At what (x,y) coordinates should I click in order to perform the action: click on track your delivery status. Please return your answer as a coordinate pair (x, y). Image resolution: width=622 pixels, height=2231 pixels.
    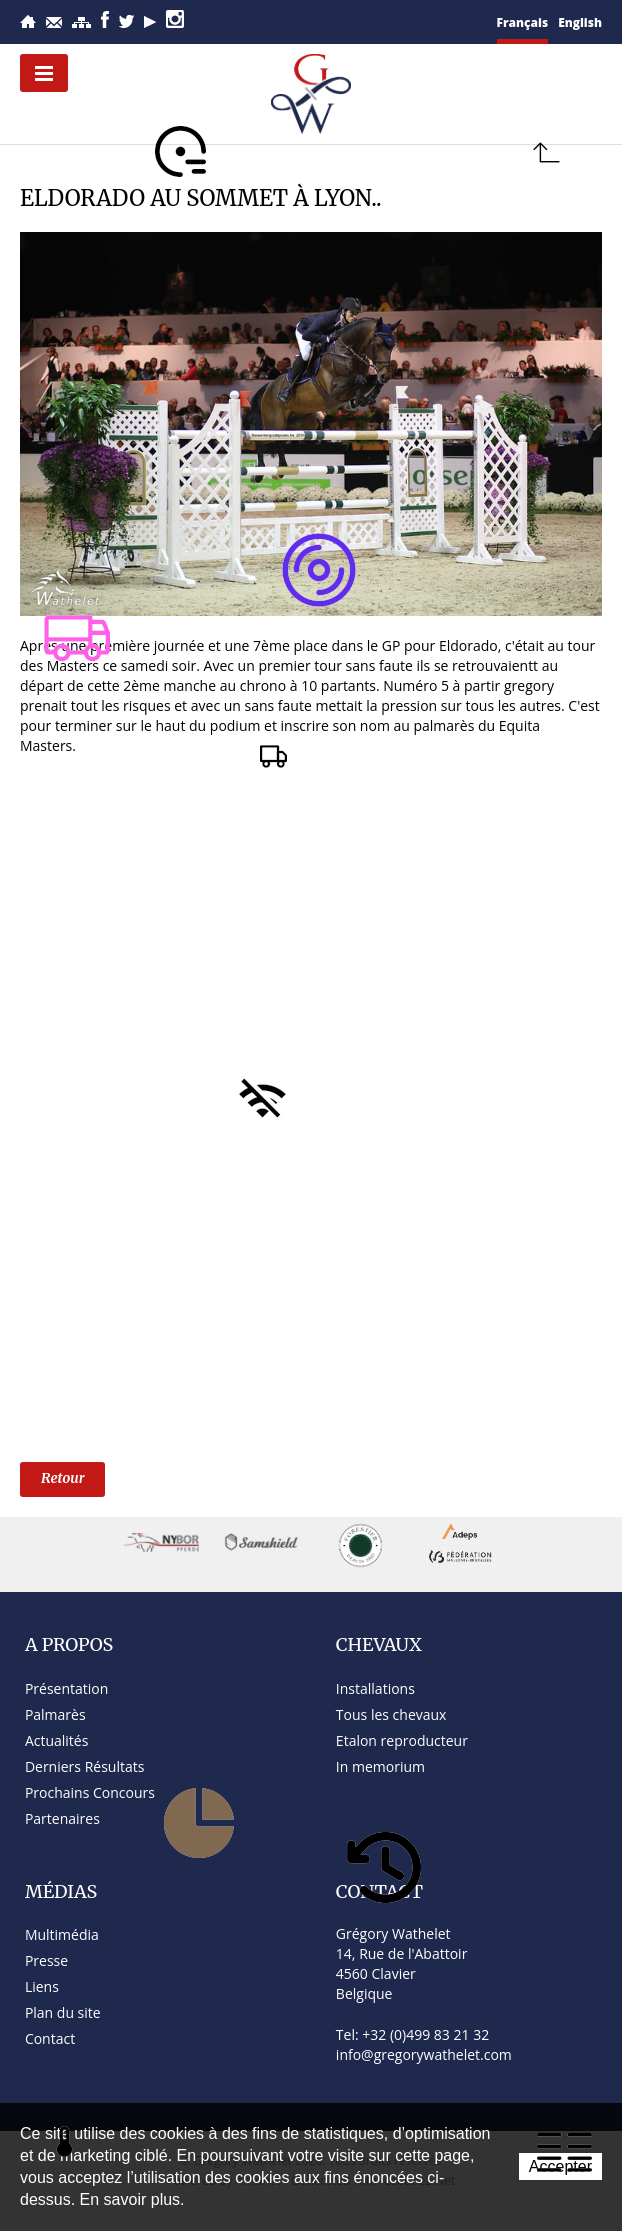
    Looking at the image, I should click on (75, 635).